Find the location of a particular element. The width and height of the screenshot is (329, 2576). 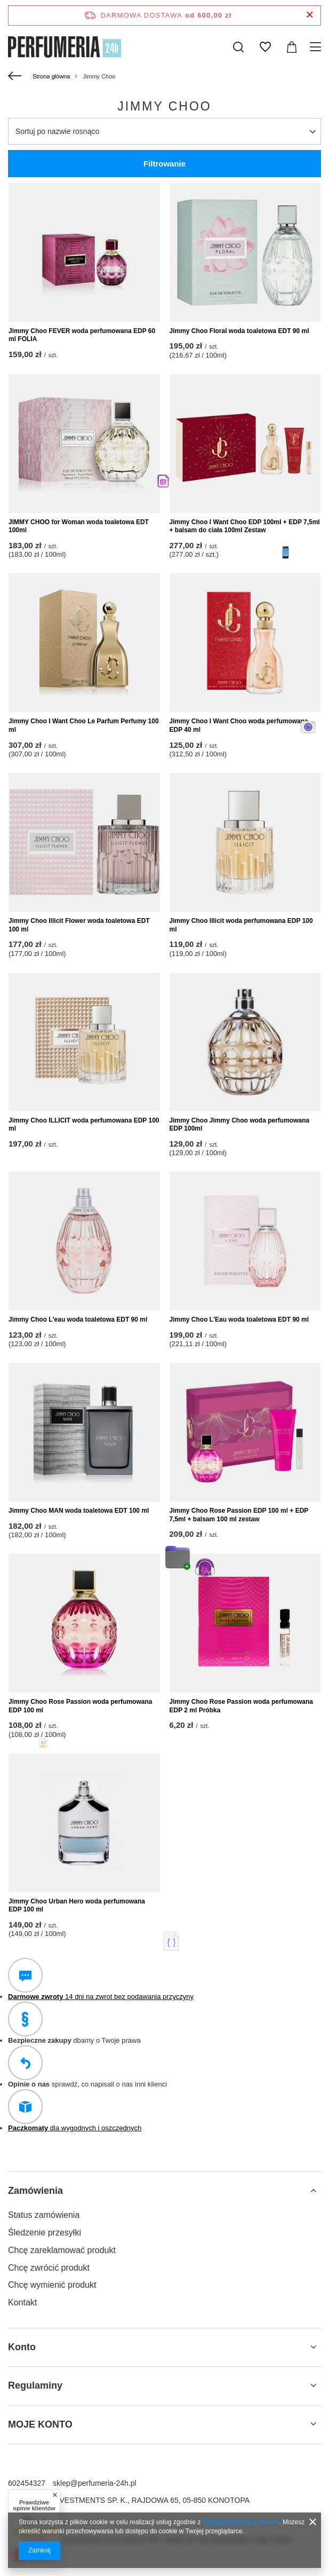

open the camera app is located at coordinates (308, 727).